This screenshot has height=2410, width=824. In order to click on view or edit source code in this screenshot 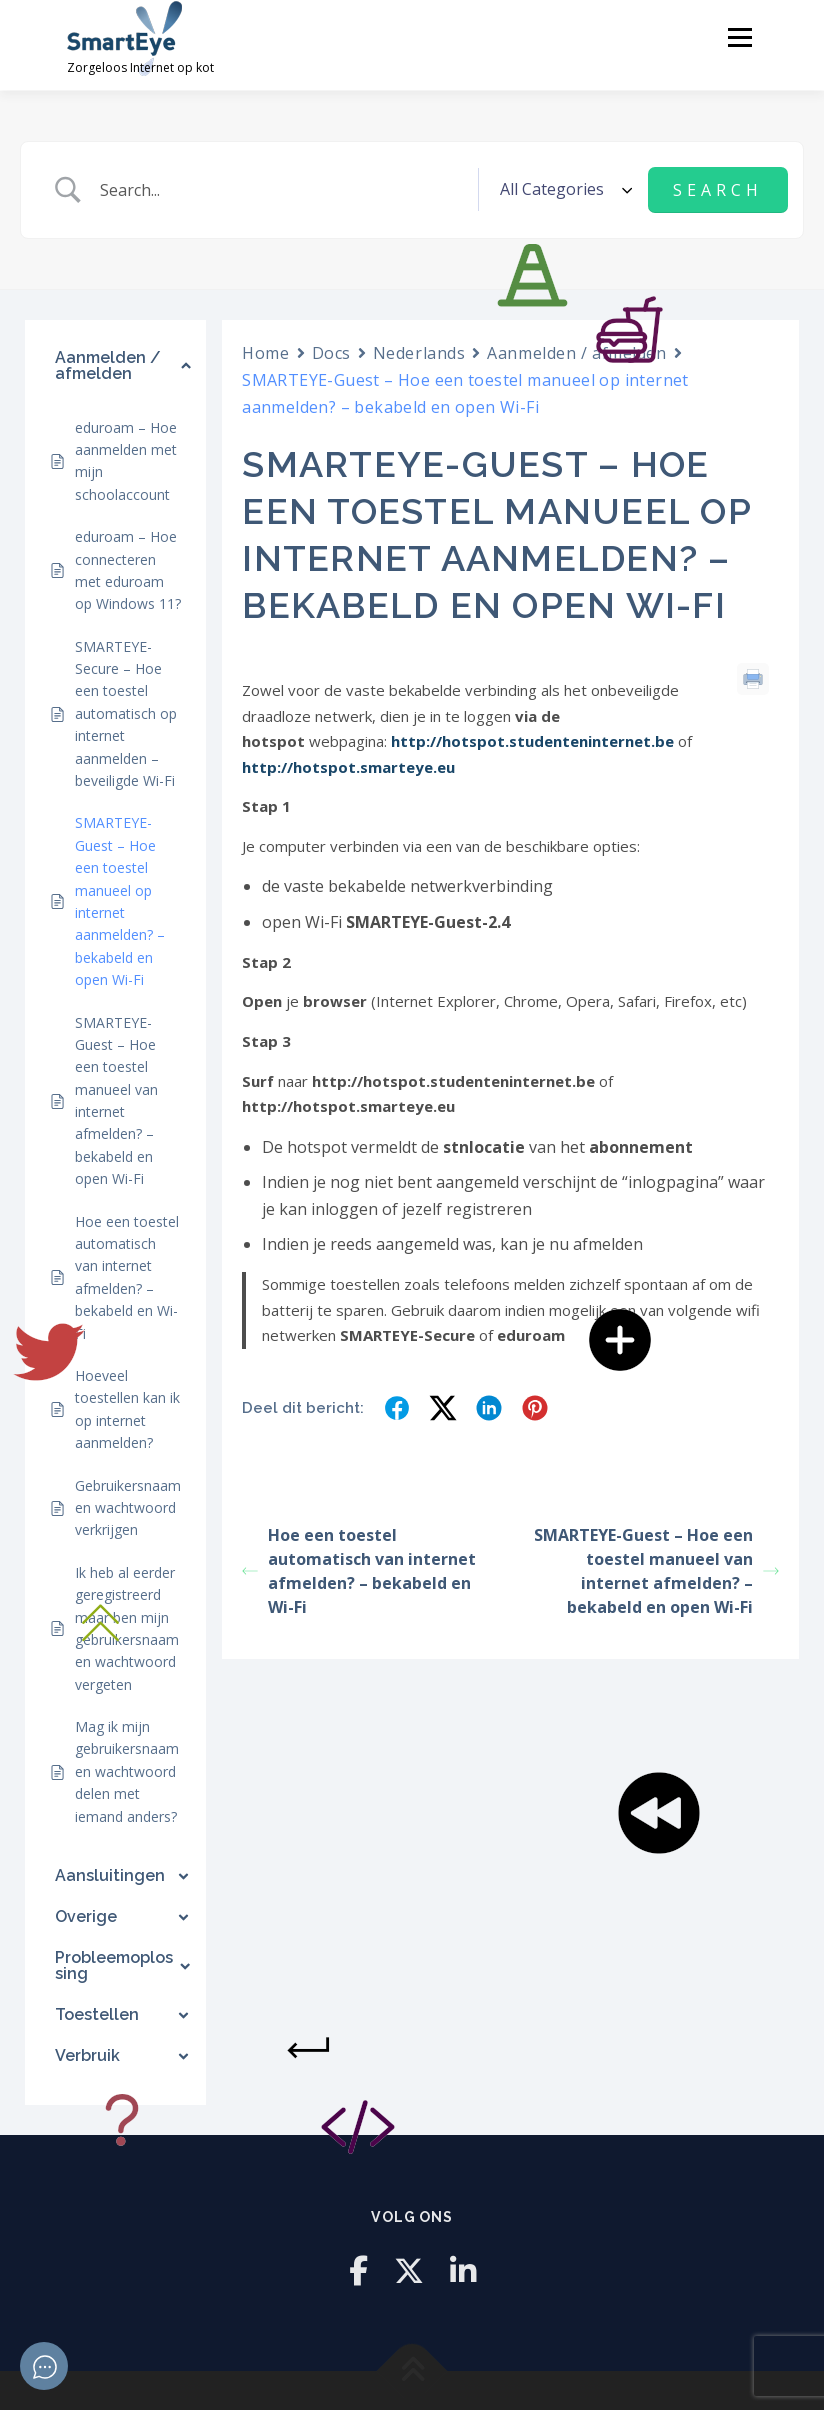, I will do `click(358, 2127)`.